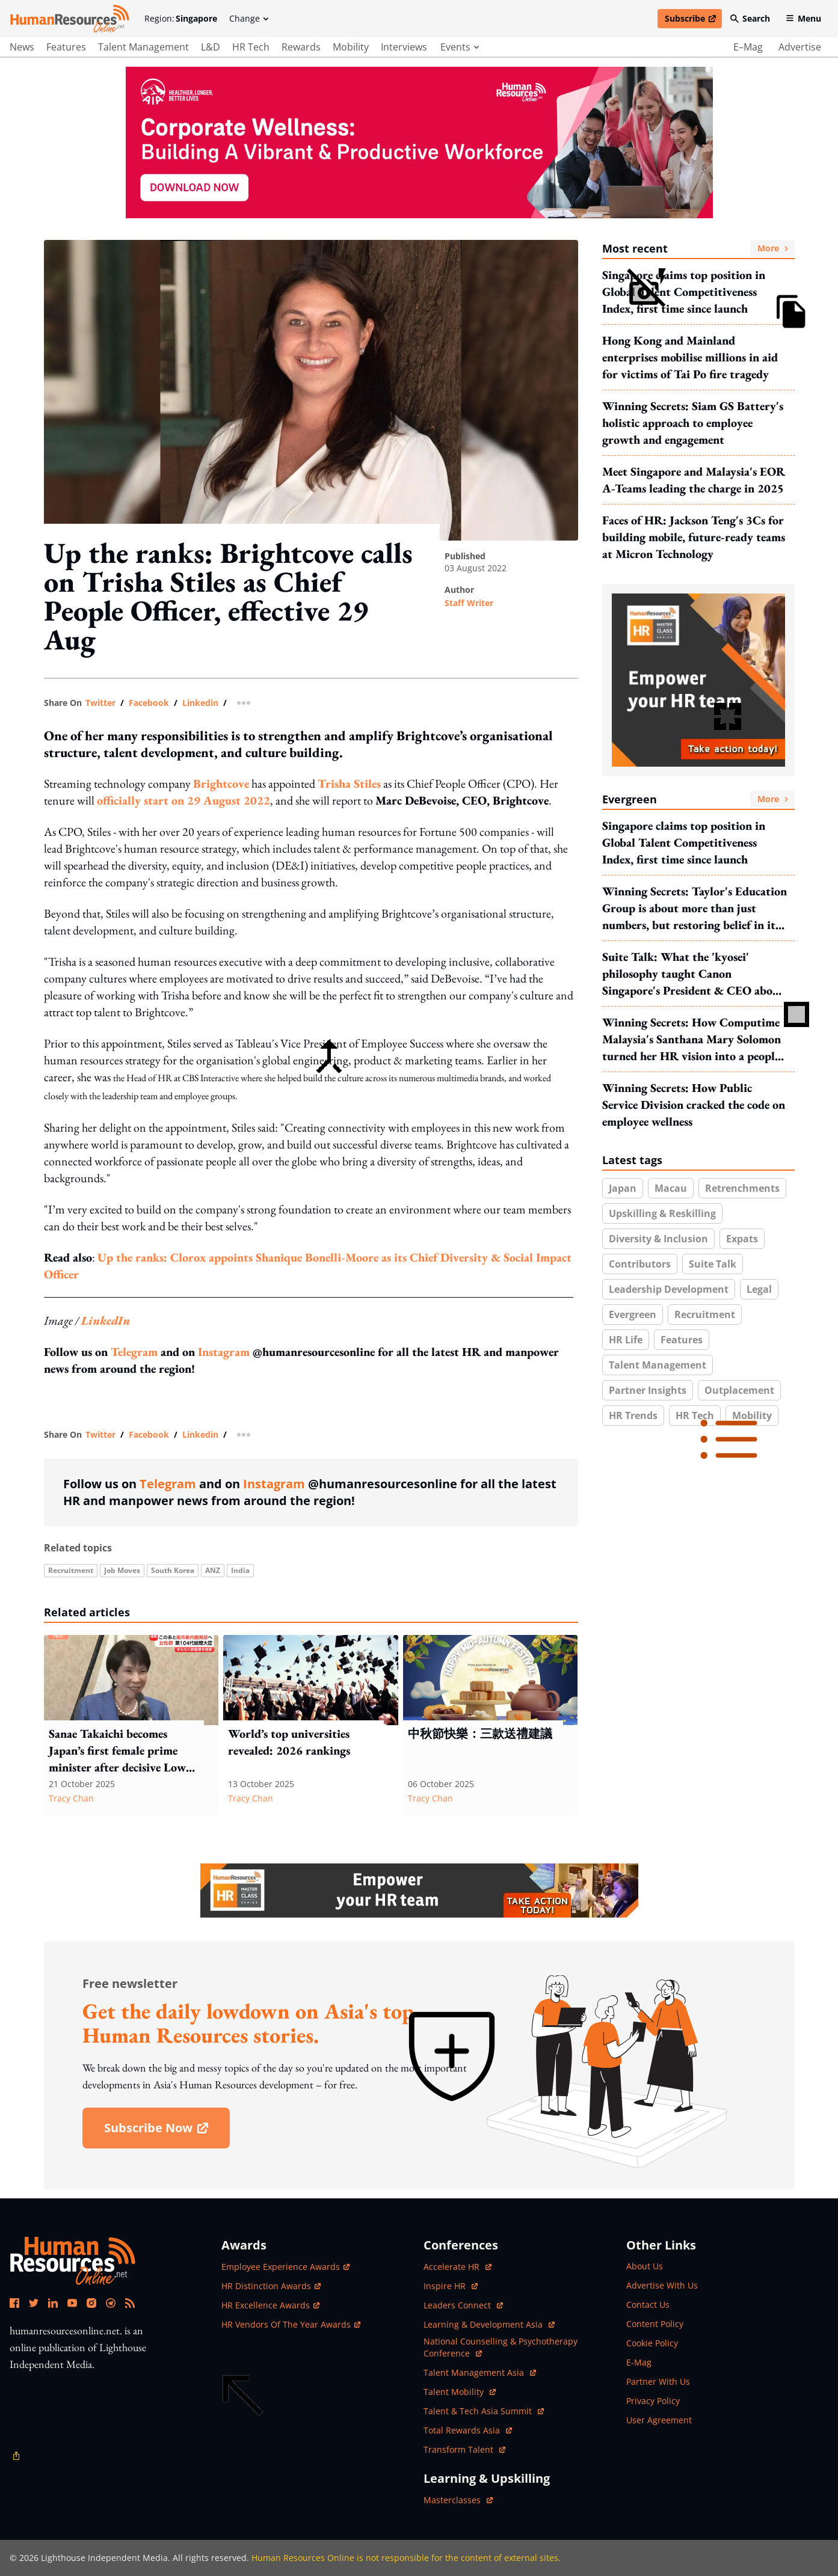 This screenshot has height=2576, width=838. I want to click on copy file to clipboard, so click(792, 311).